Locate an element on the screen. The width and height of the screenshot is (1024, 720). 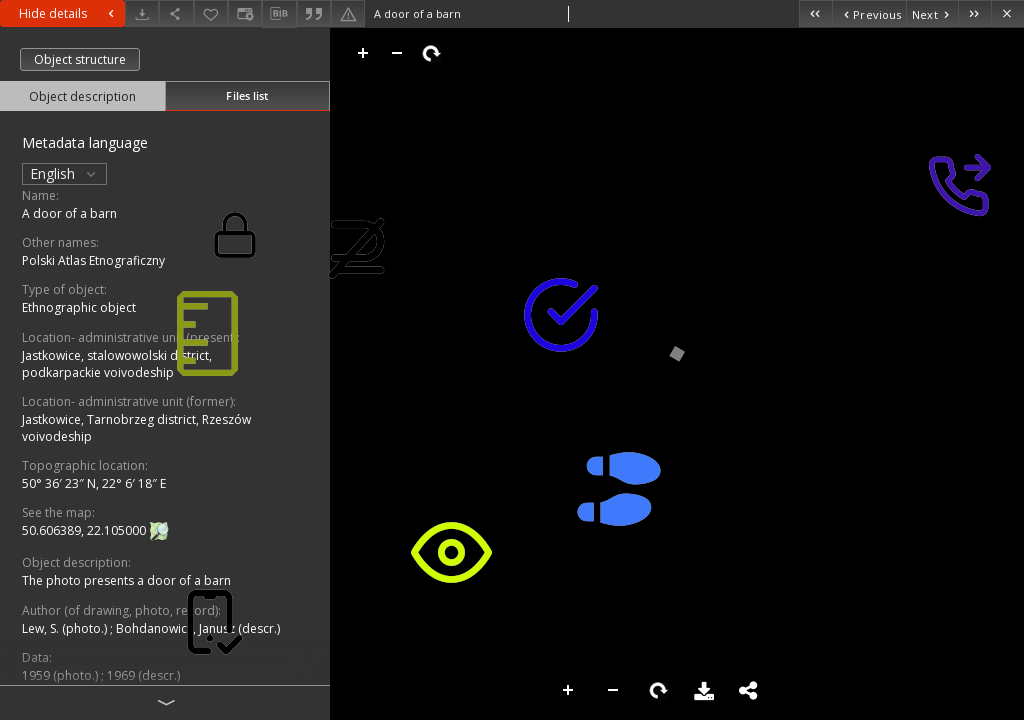
forward an incoming call is located at coordinates (958, 186).